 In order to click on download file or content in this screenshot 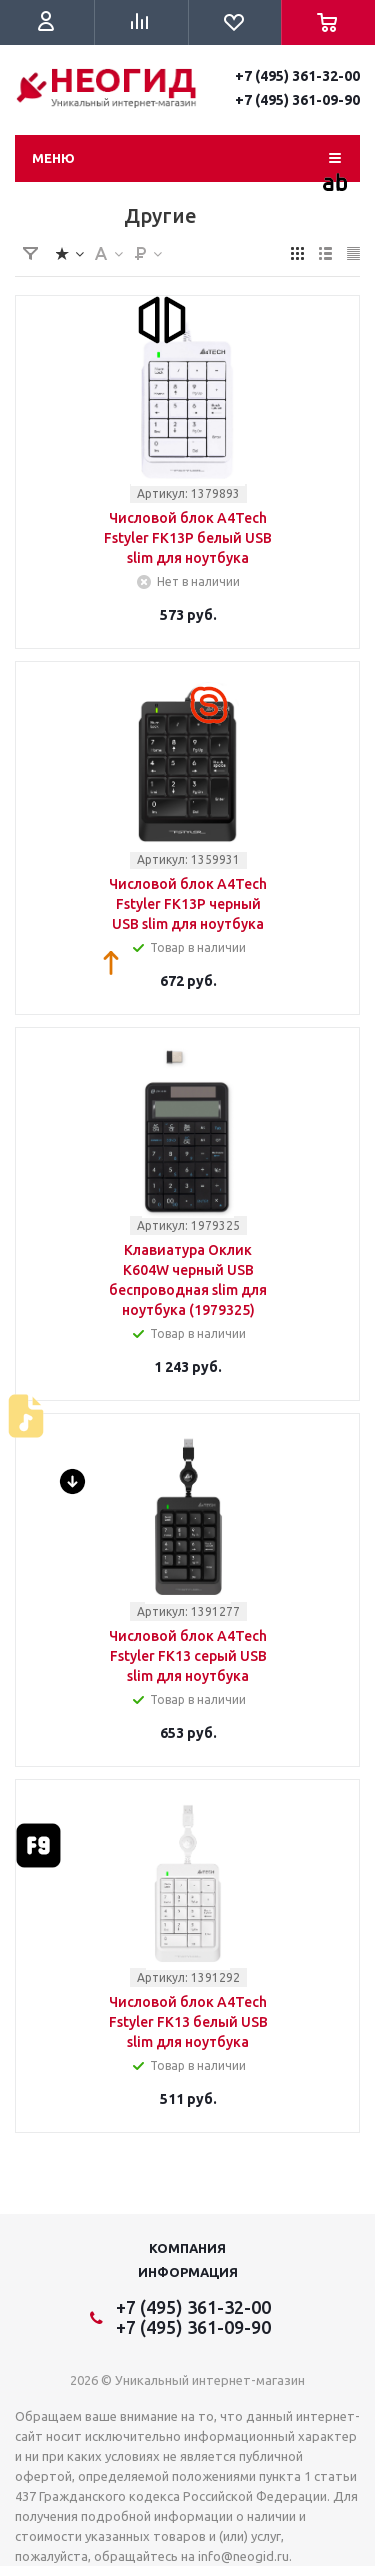, I will do `click(72, 1481)`.